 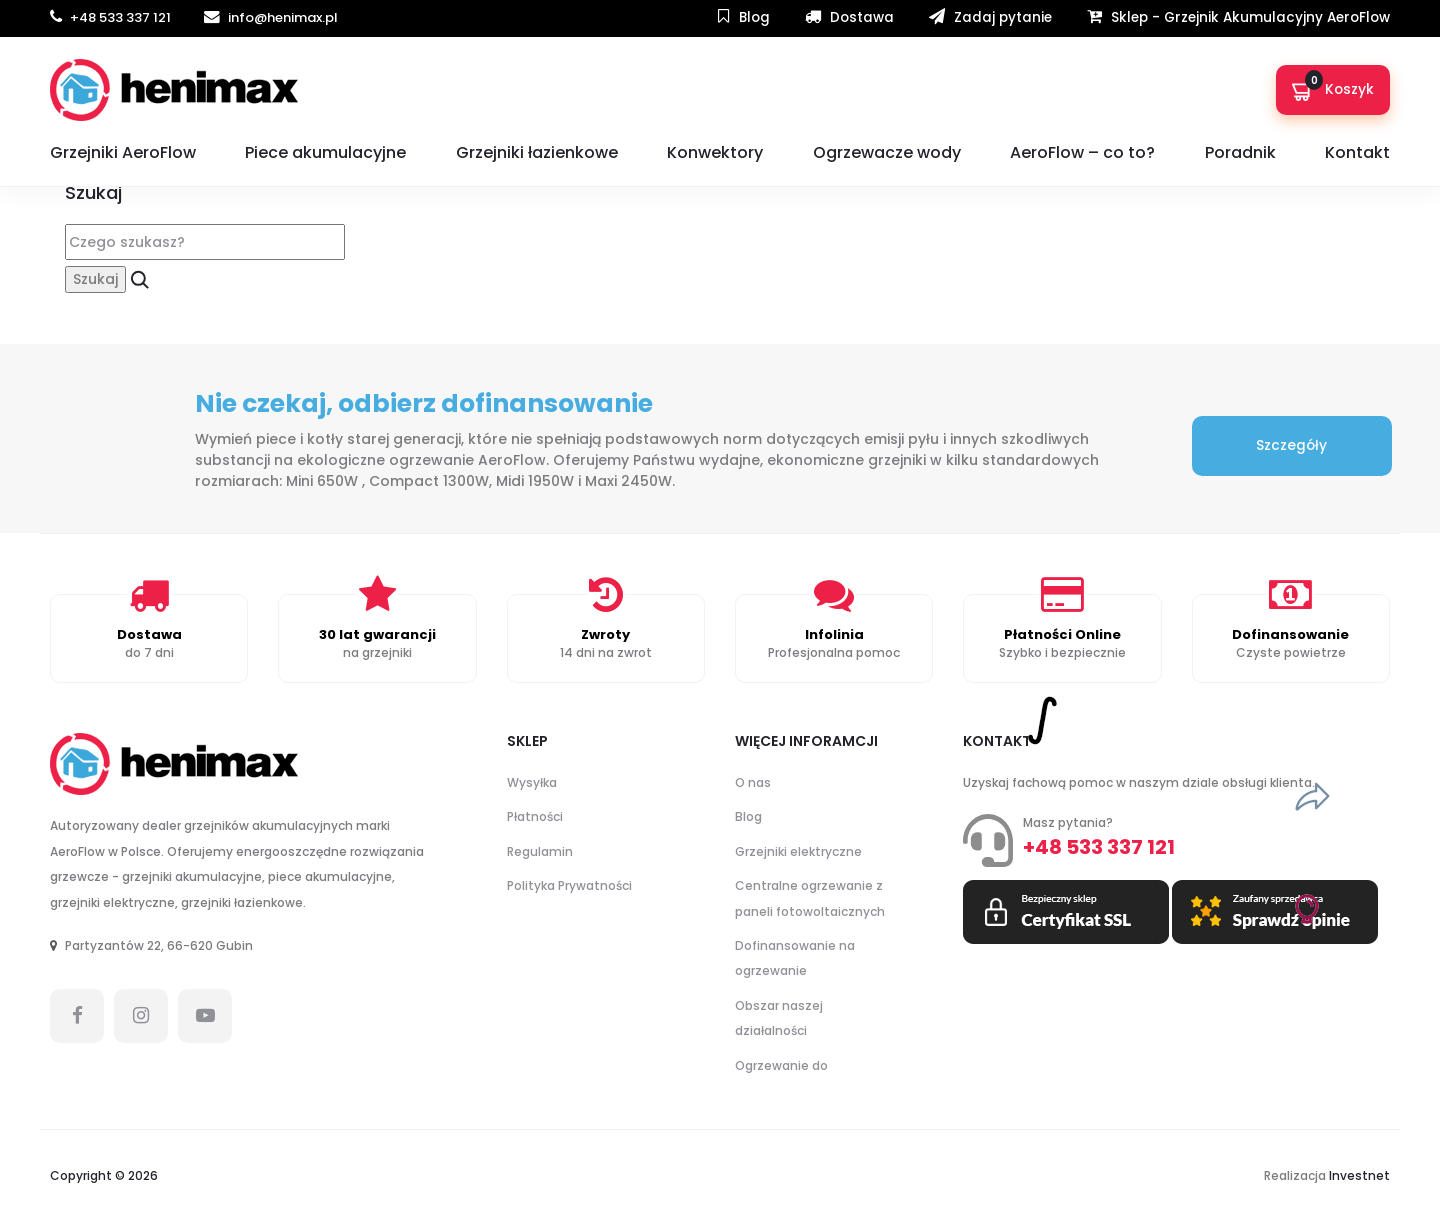 What do you see at coordinates (1312, 798) in the screenshot?
I see `share content with others` at bounding box center [1312, 798].